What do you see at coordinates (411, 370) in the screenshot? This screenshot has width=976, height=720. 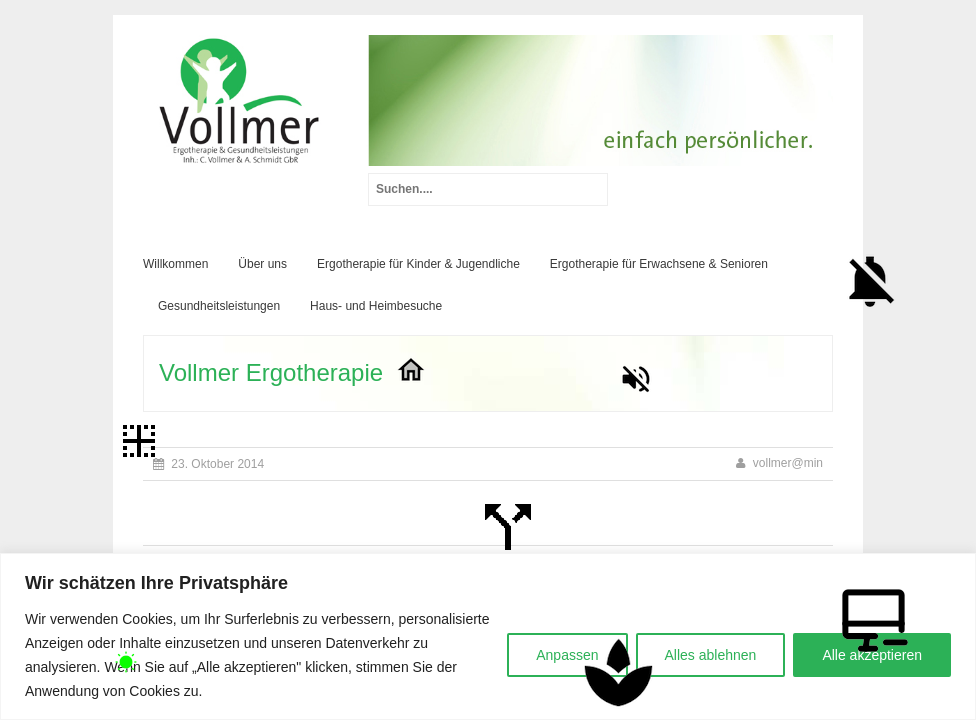 I see `navigate to the home screen` at bounding box center [411, 370].